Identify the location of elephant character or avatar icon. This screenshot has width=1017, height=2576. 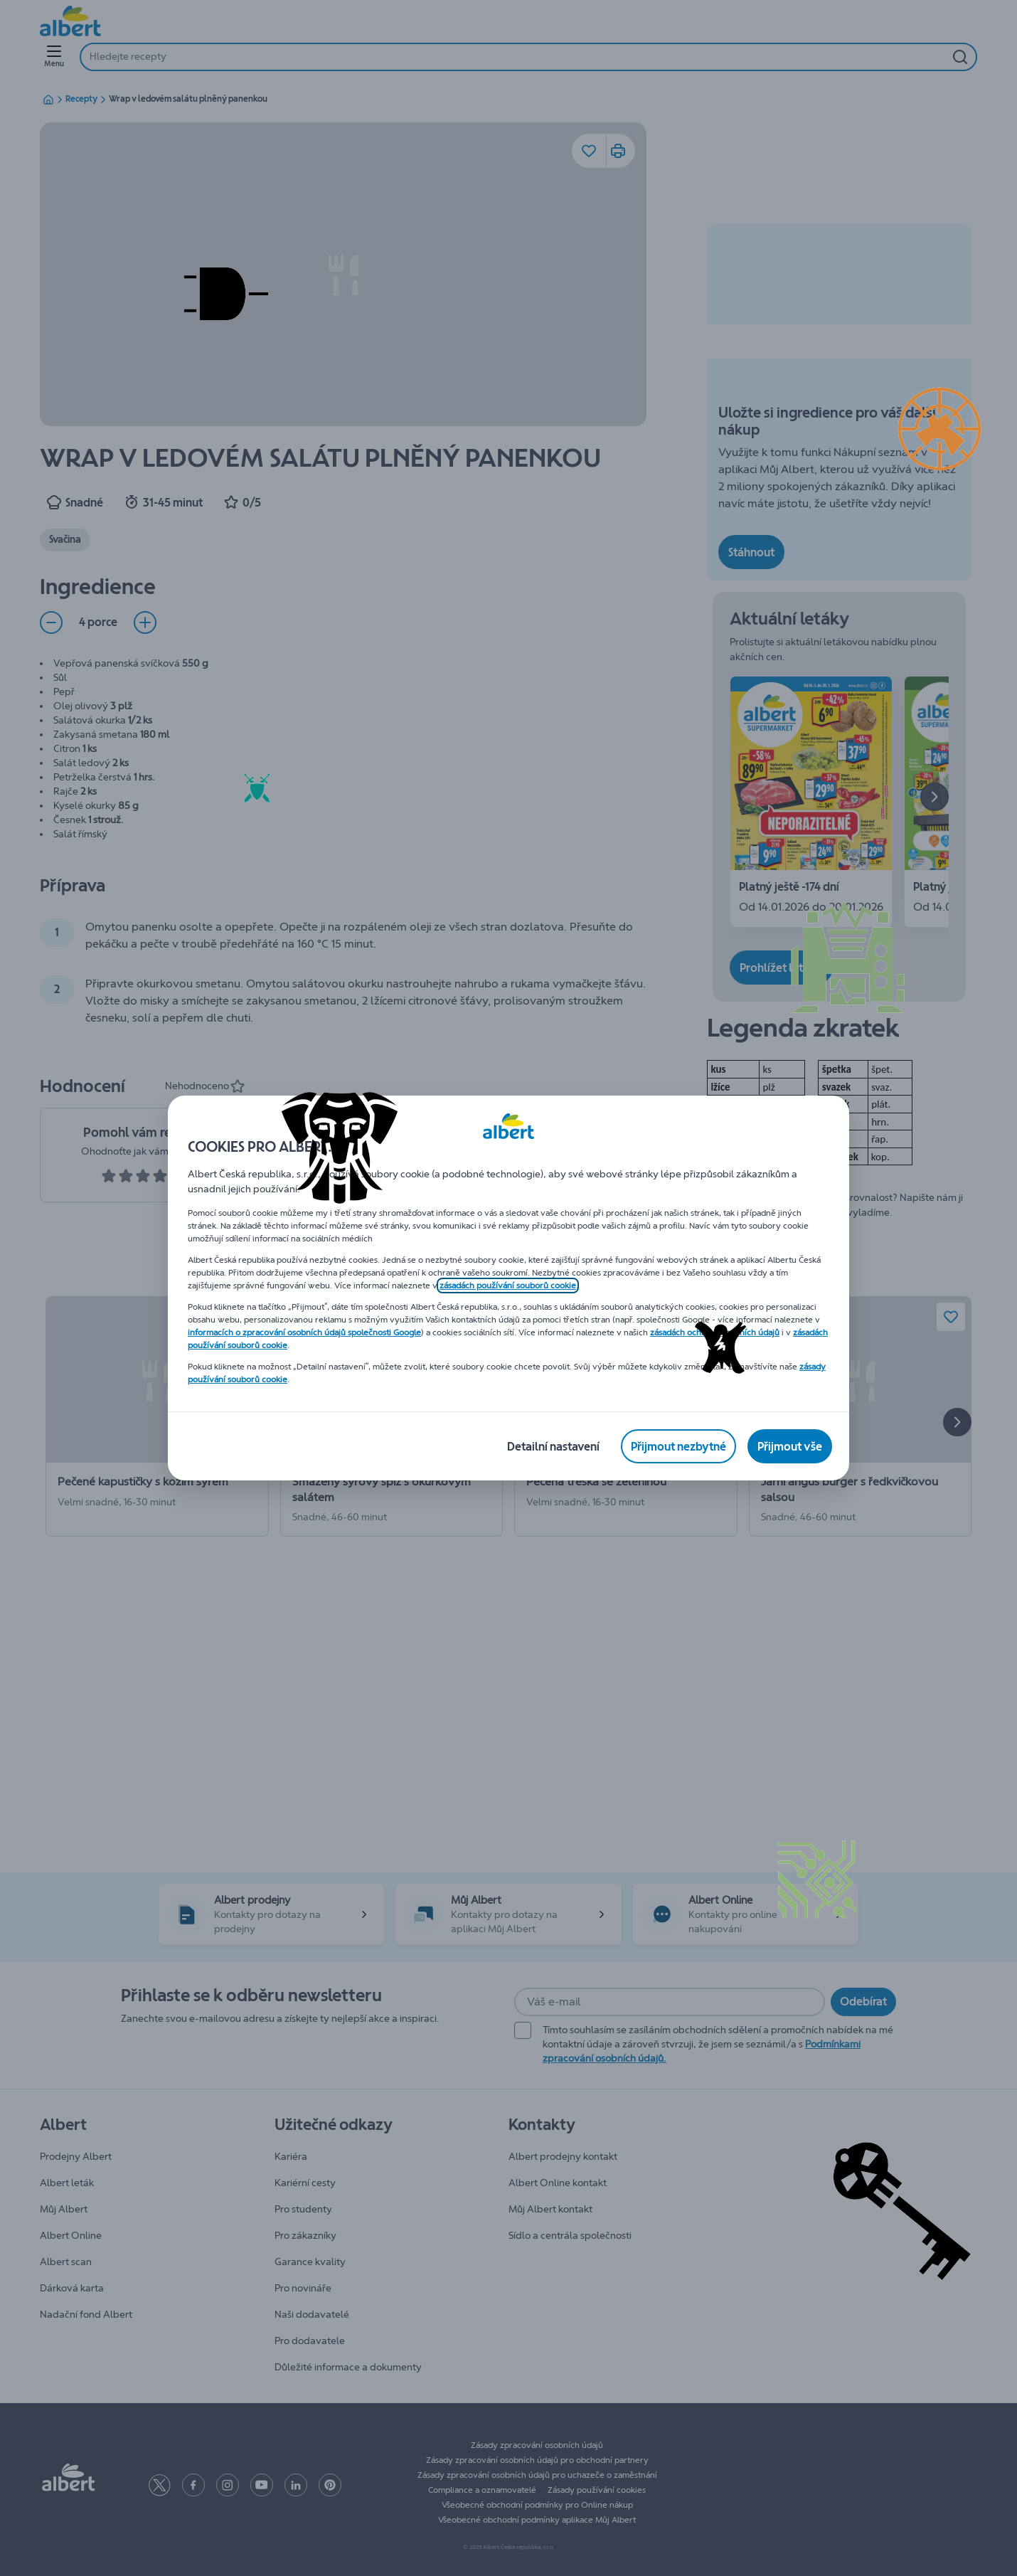
(339, 1147).